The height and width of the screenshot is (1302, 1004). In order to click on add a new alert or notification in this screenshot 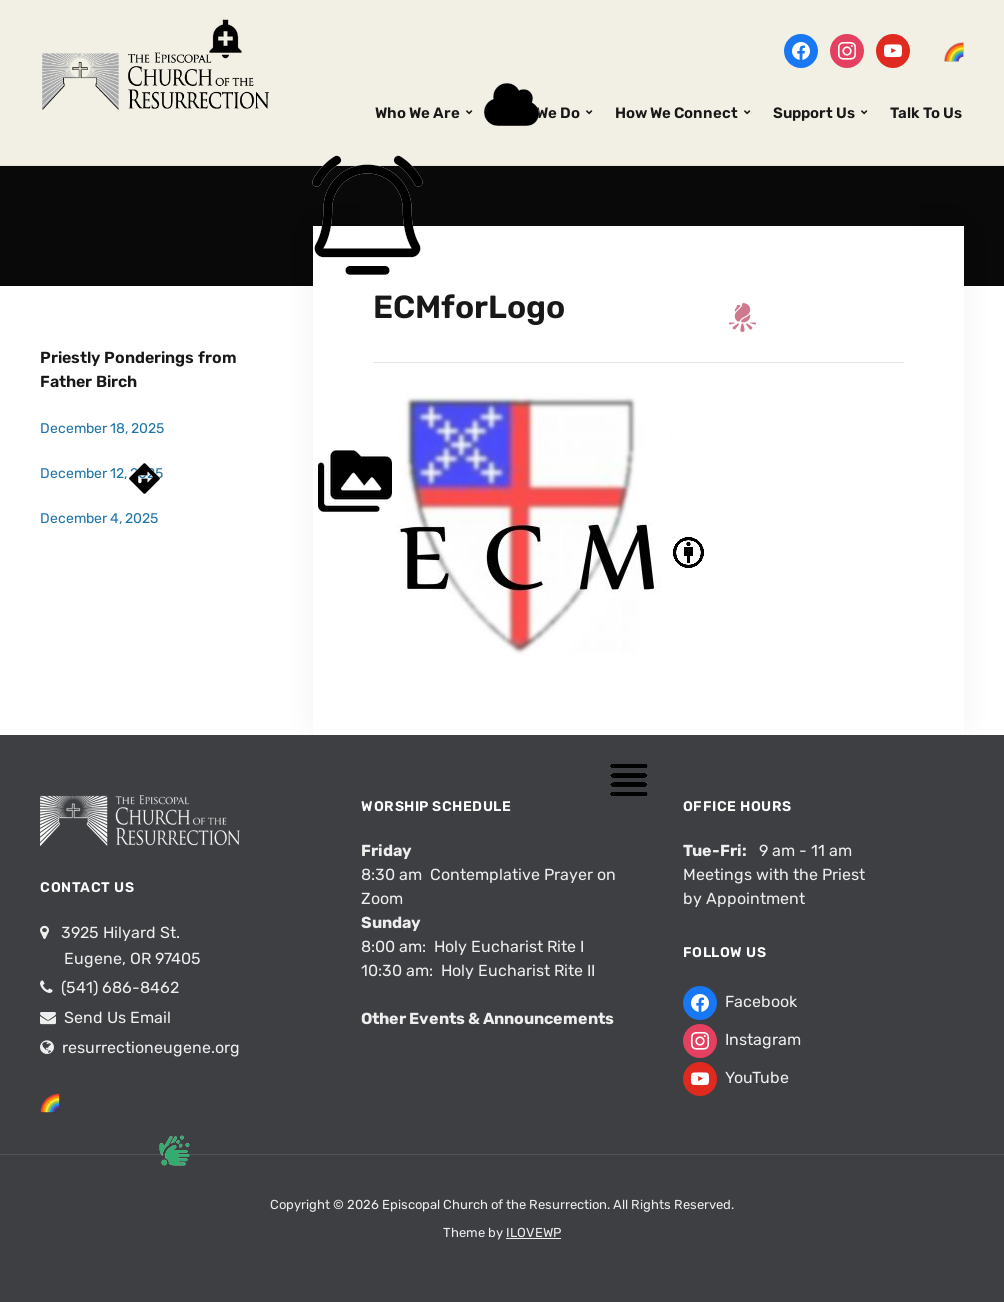, I will do `click(225, 38)`.